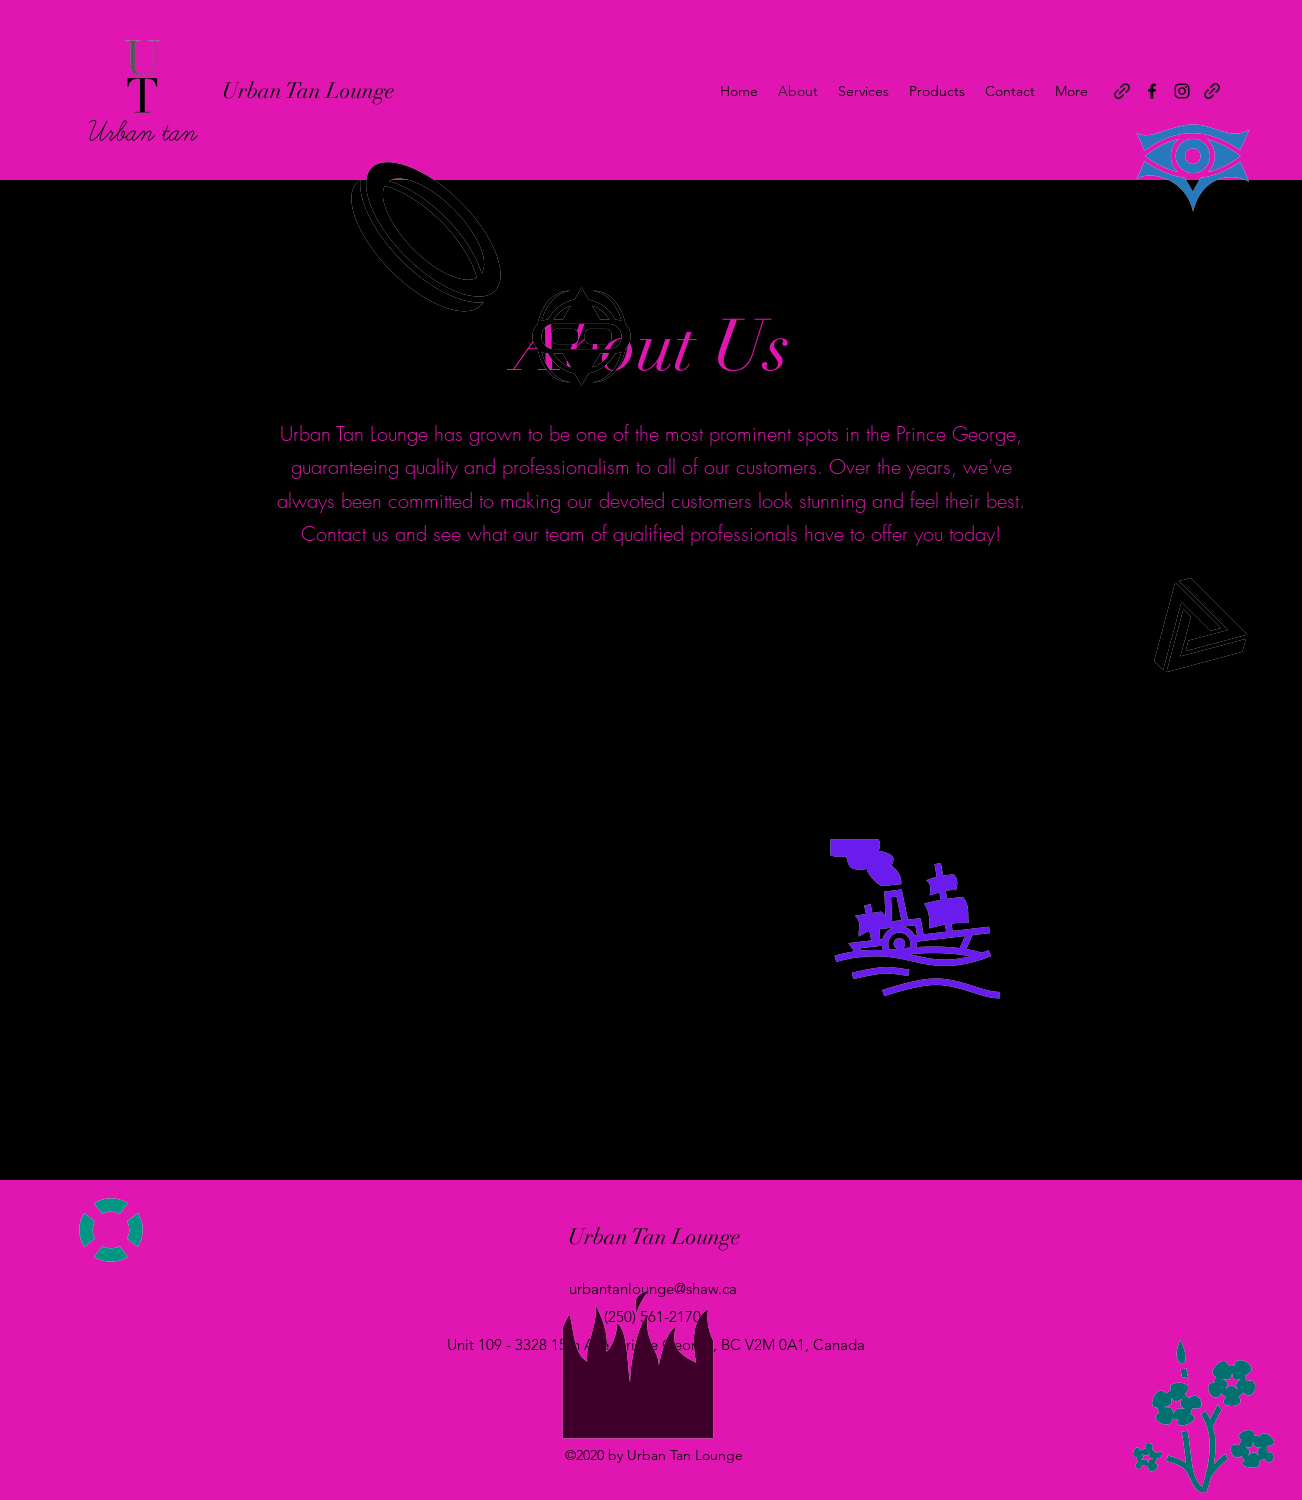 The height and width of the screenshot is (1500, 1302). Describe the element at coordinates (1203, 1414) in the screenshot. I see `flax plant icon for crafting or farming games` at that location.